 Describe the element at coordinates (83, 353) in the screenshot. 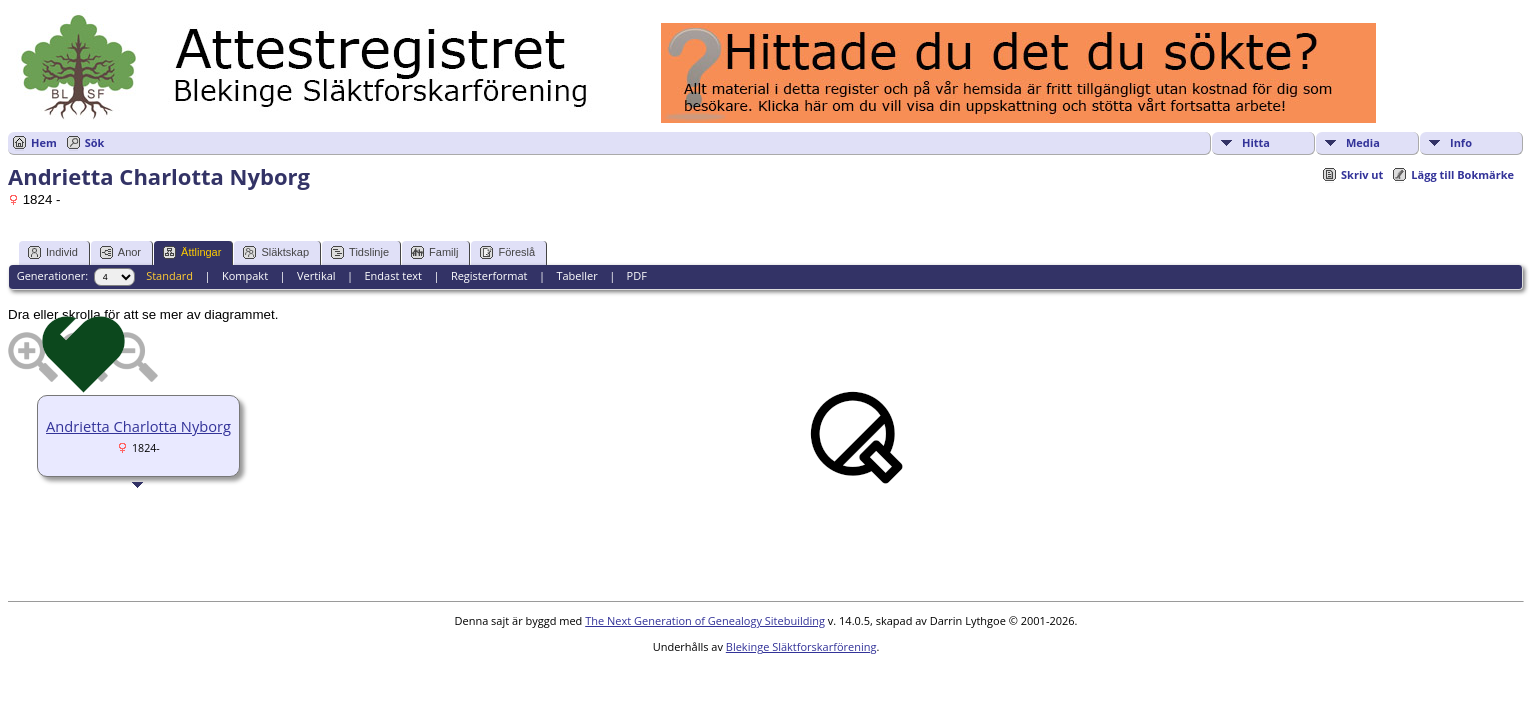

I see `add to favorites` at that location.